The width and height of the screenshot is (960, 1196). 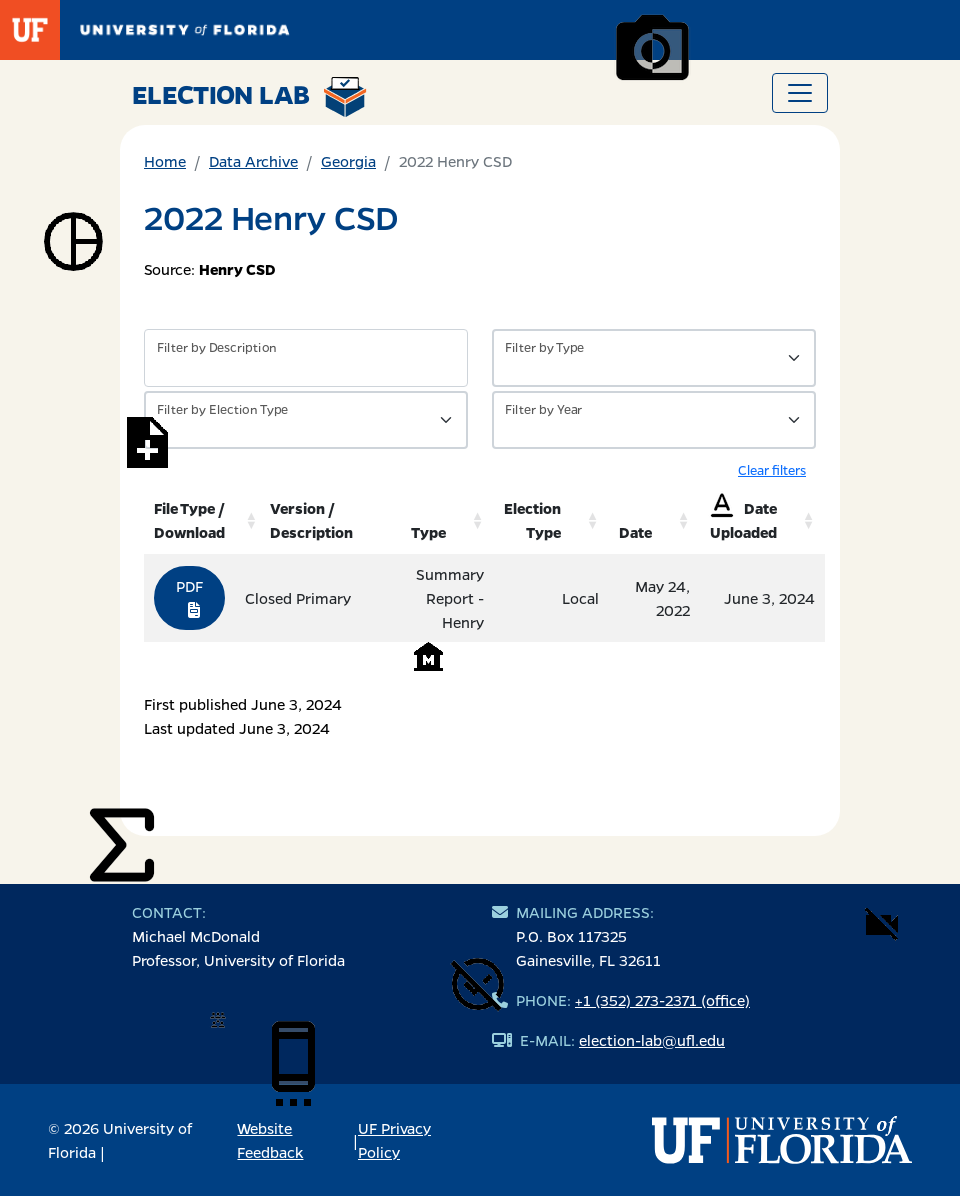 I want to click on change text formatting options, so click(x=722, y=506).